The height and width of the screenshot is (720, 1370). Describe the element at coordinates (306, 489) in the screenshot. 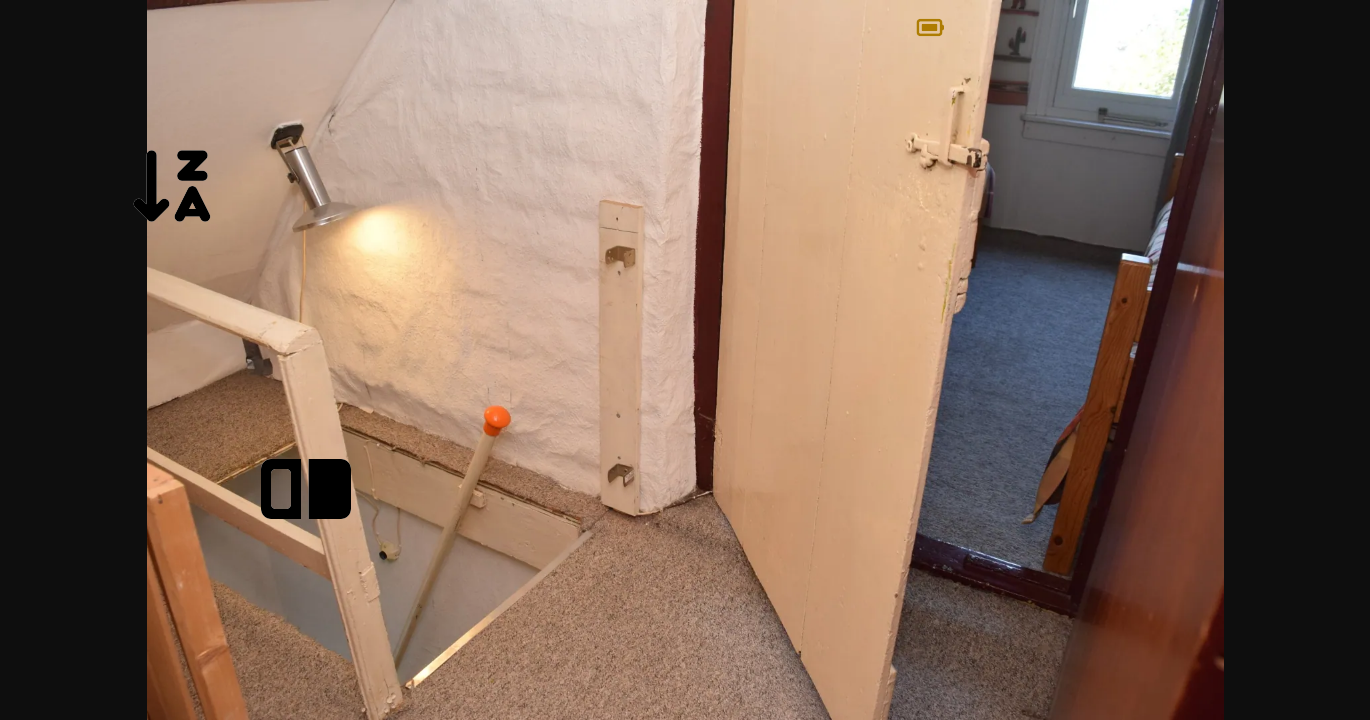

I see `access sleep or bedding settings` at that location.